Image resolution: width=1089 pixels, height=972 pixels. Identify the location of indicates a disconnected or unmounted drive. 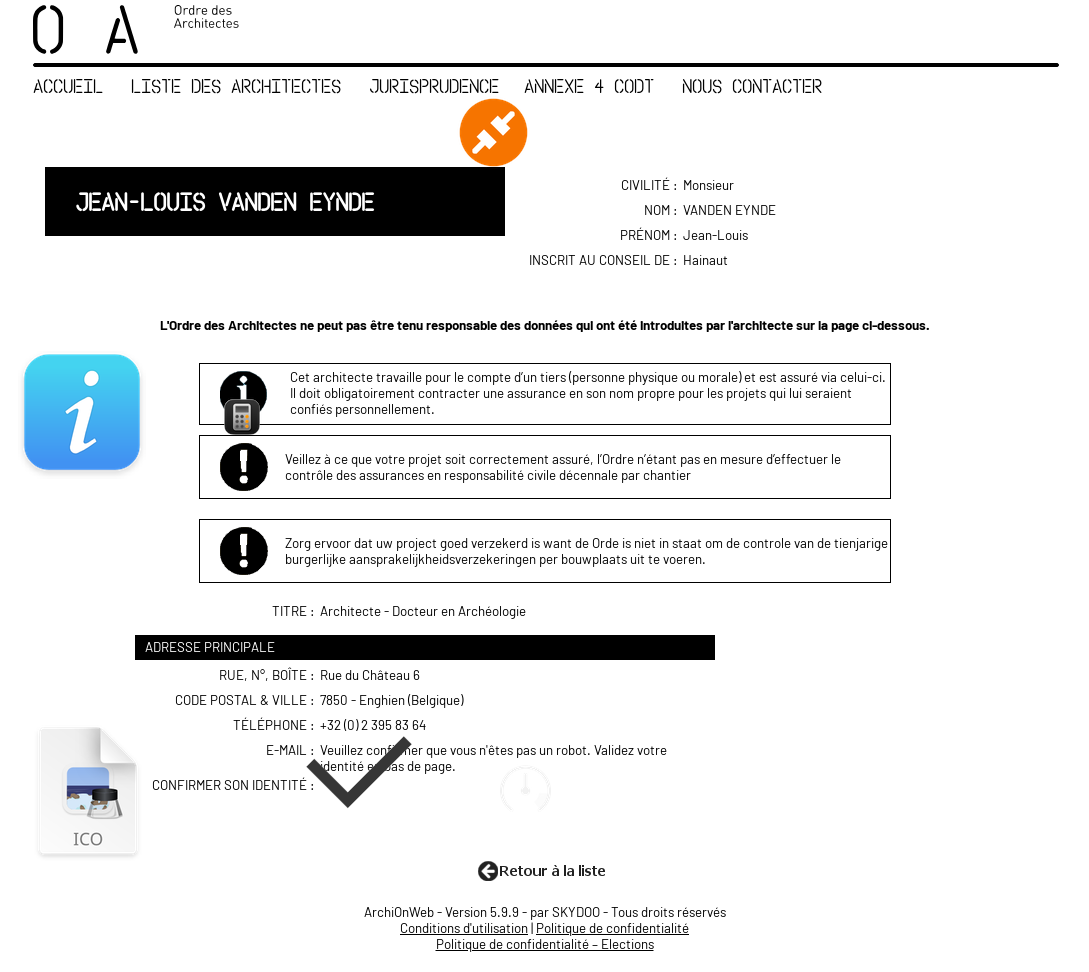
(493, 132).